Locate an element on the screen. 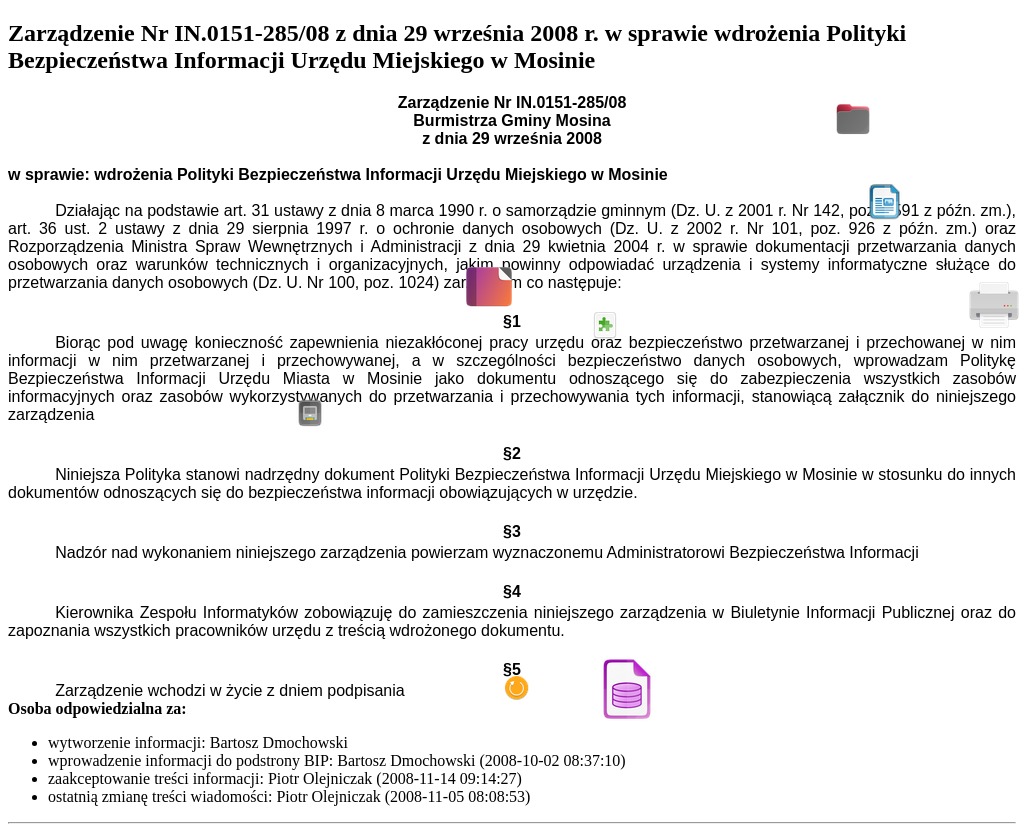 Image resolution: width=1024 pixels, height=840 pixels. restart the system is located at coordinates (517, 688).